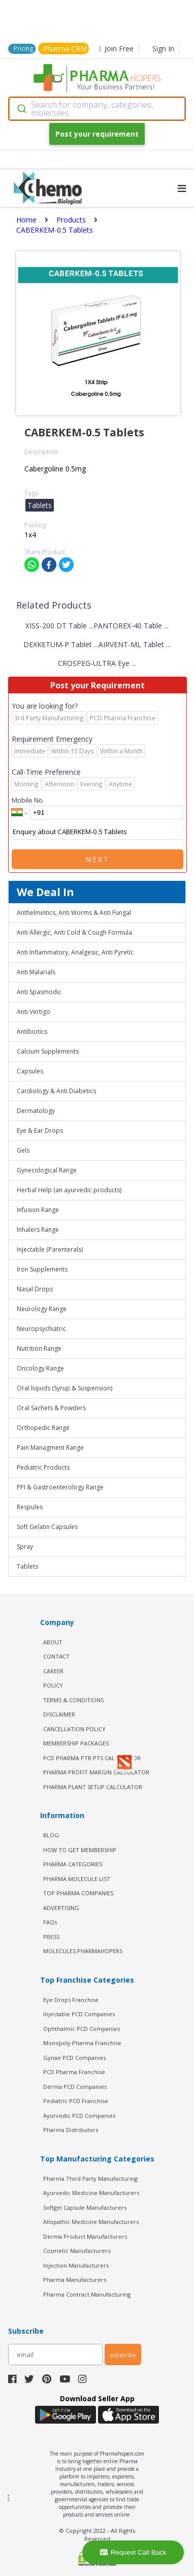 Image resolution: width=194 pixels, height=2576 pixels. What do you see at coordinates (124, 1762) in the screenshot?
I see `launch Dota 2 game` at bounding box center [124, 1762].